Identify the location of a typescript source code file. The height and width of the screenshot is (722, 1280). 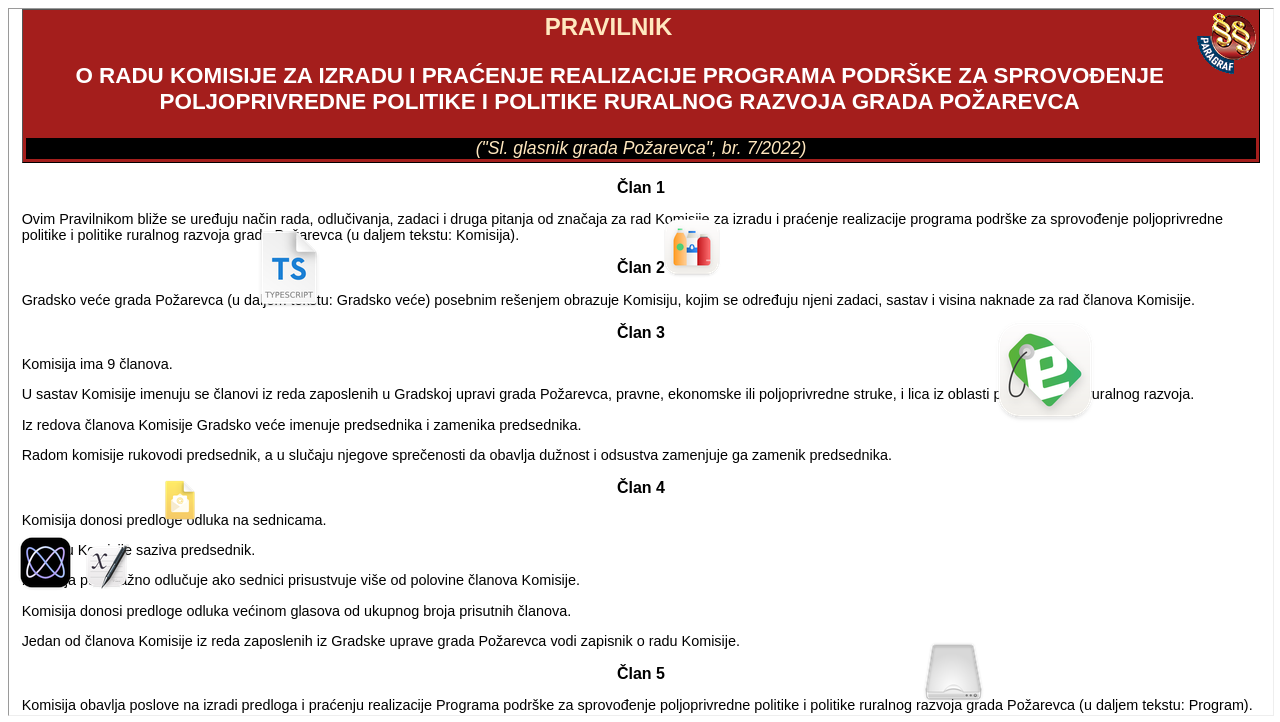
(289, 269).